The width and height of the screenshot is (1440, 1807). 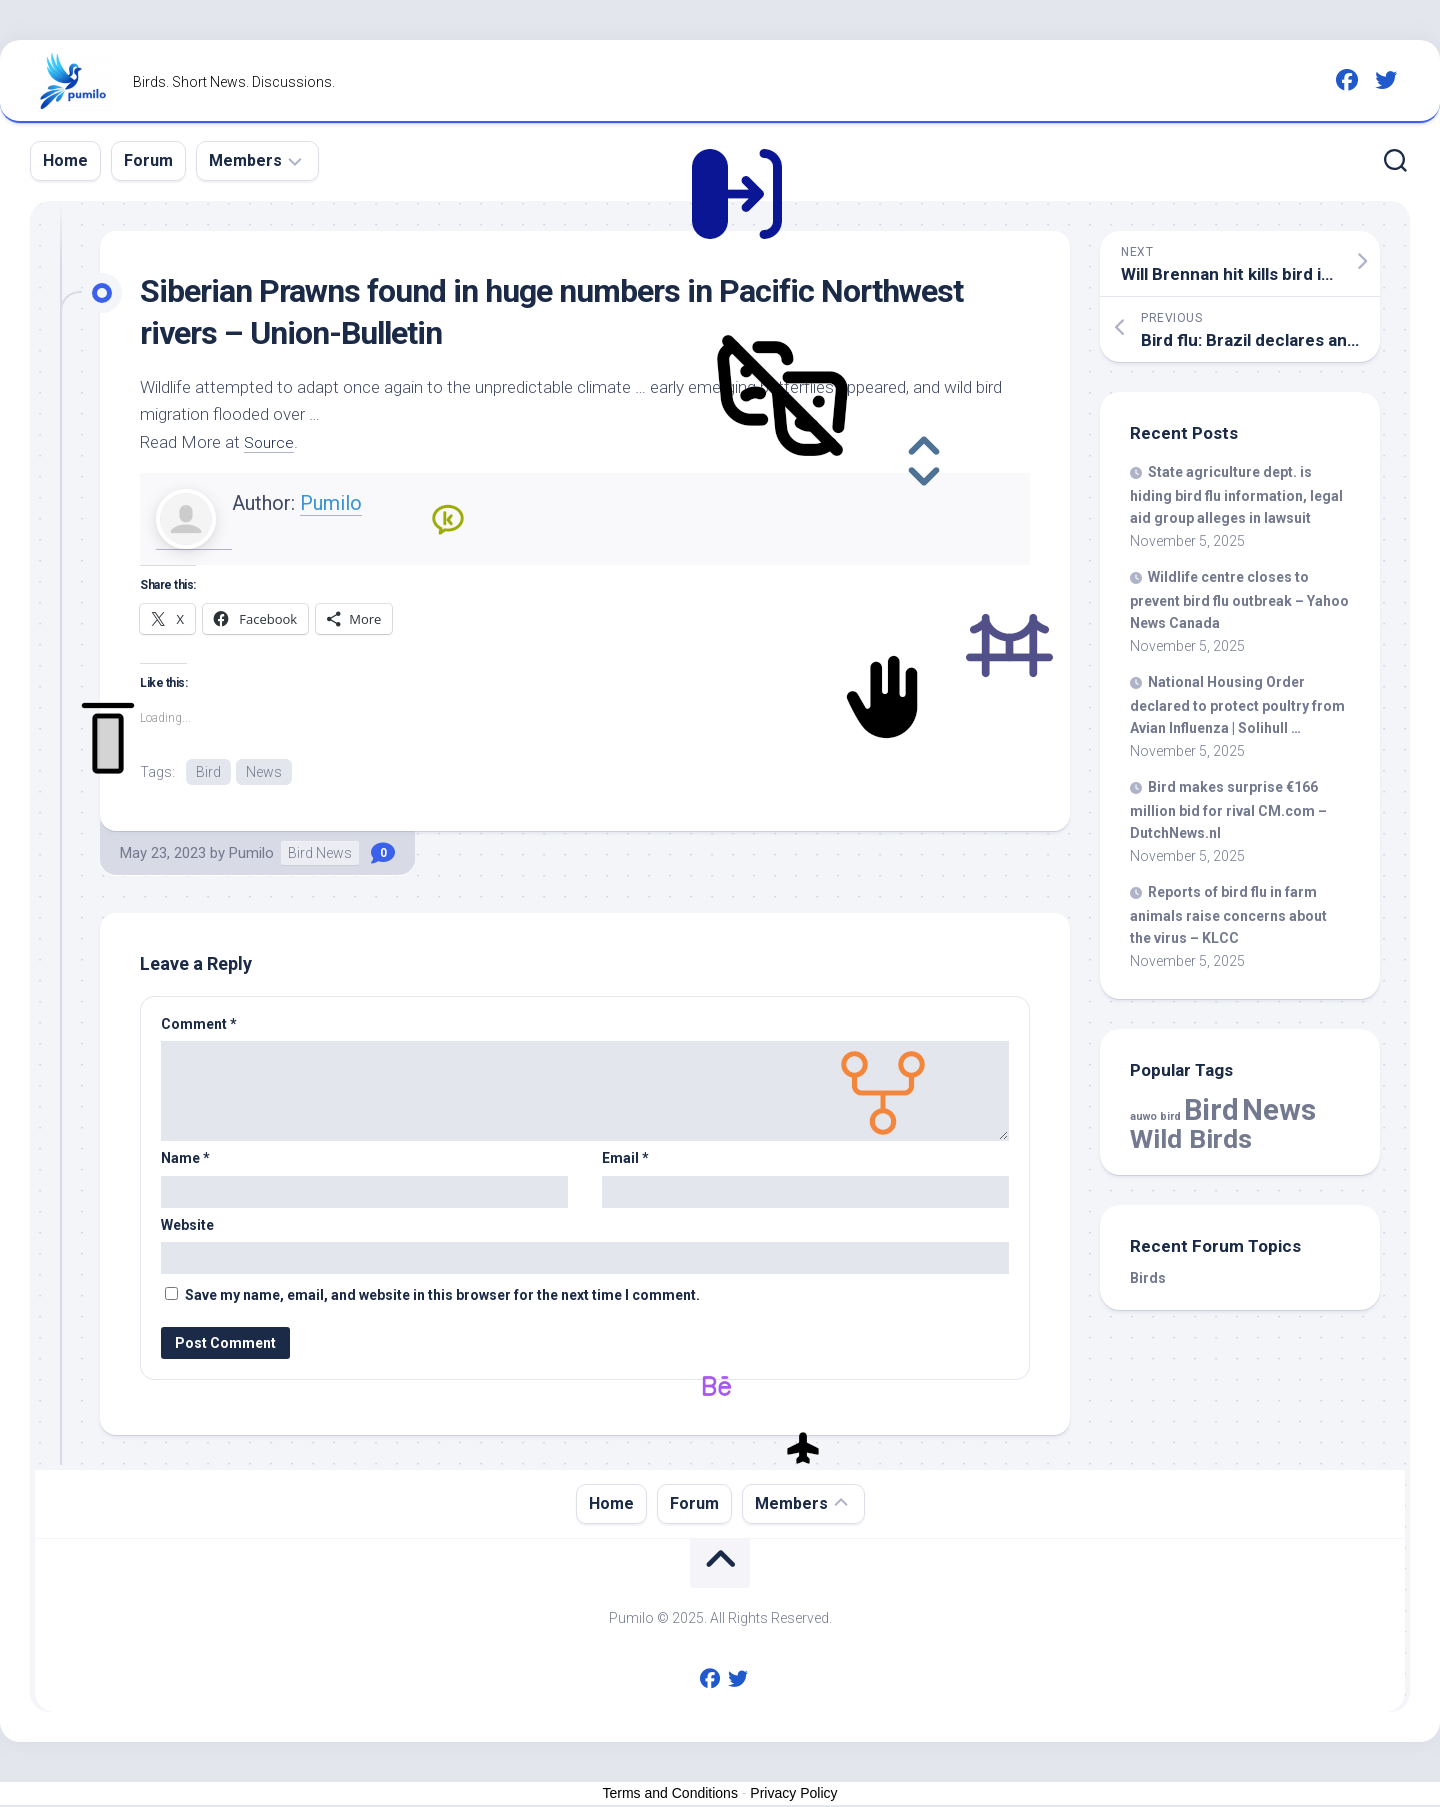 I want to click on fork a repository or branch, so click(x=883, y=1093).